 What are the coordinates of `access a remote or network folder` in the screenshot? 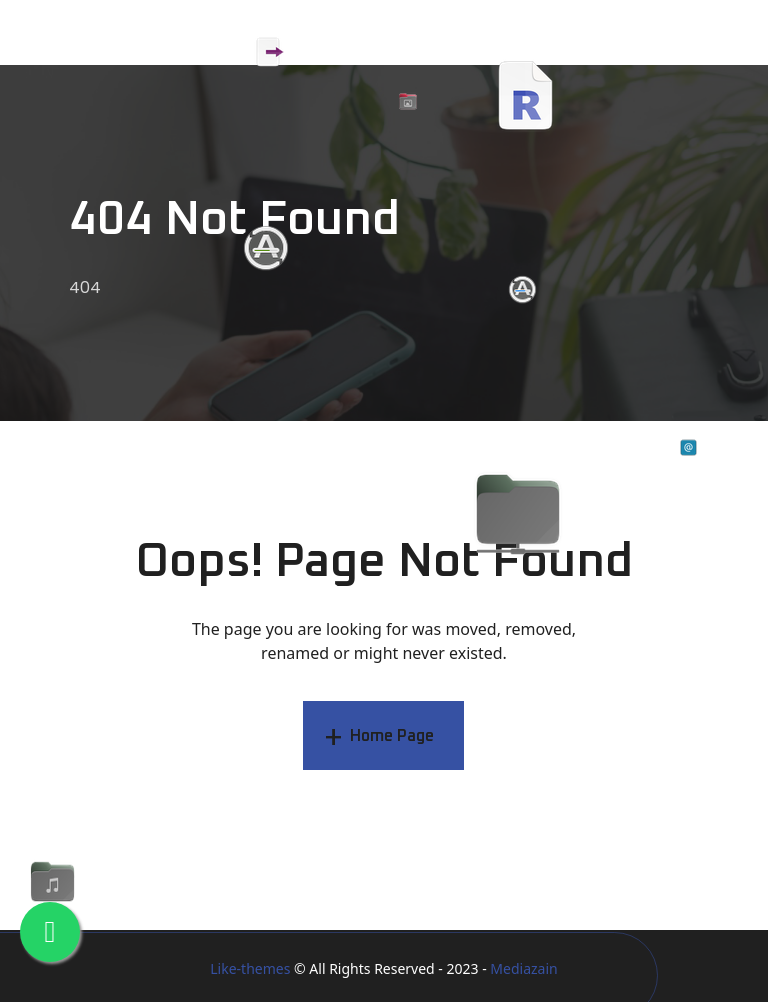 It's located at (518, 513).